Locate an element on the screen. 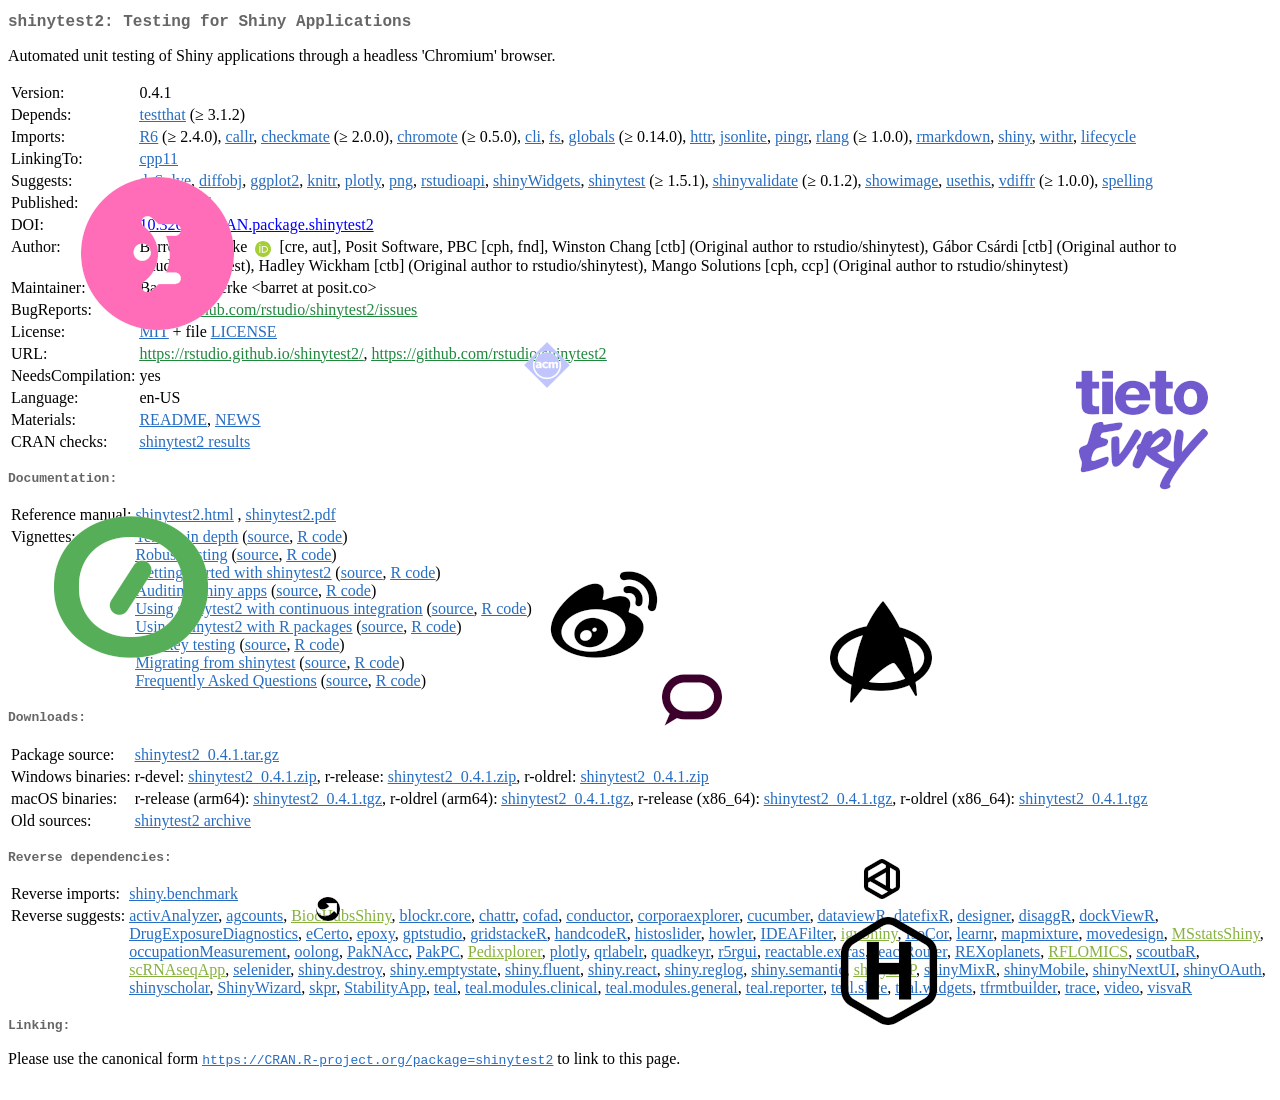  automattic company logo is located at coordinates (131, 587).